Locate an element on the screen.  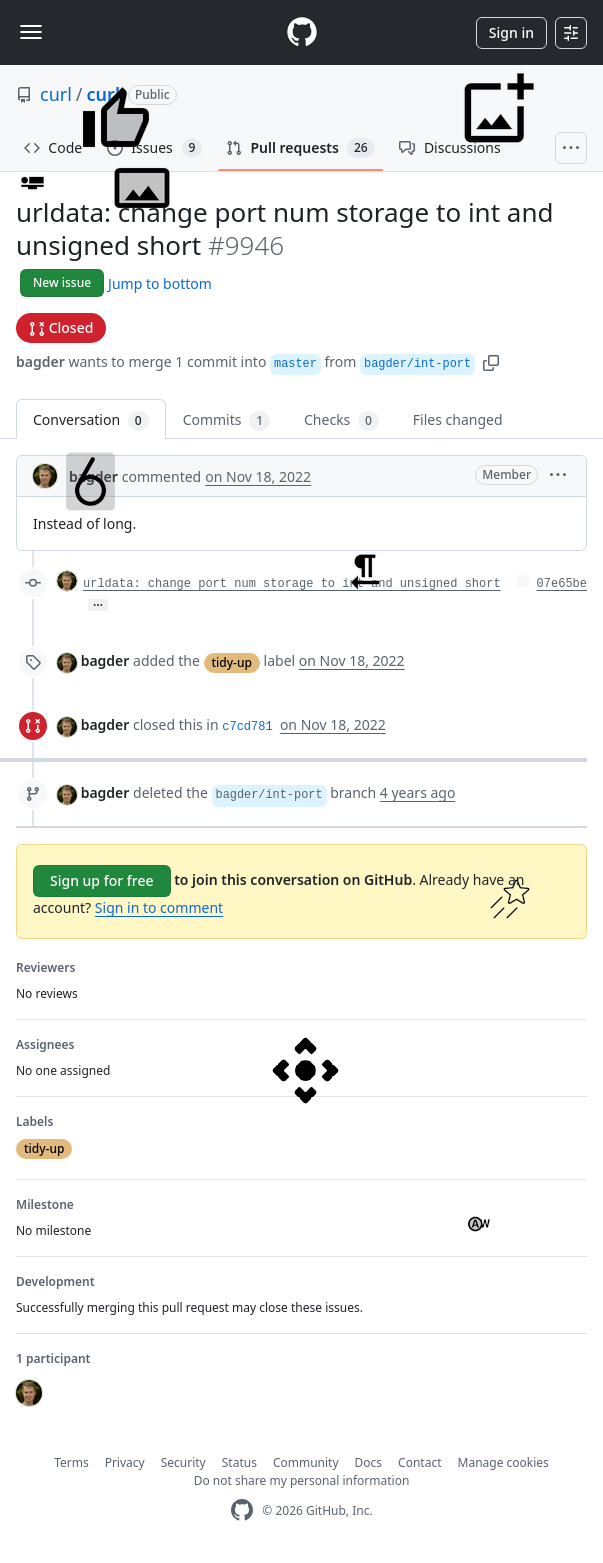
switch text direction to right-to-left is located at coordinates (365, 572).